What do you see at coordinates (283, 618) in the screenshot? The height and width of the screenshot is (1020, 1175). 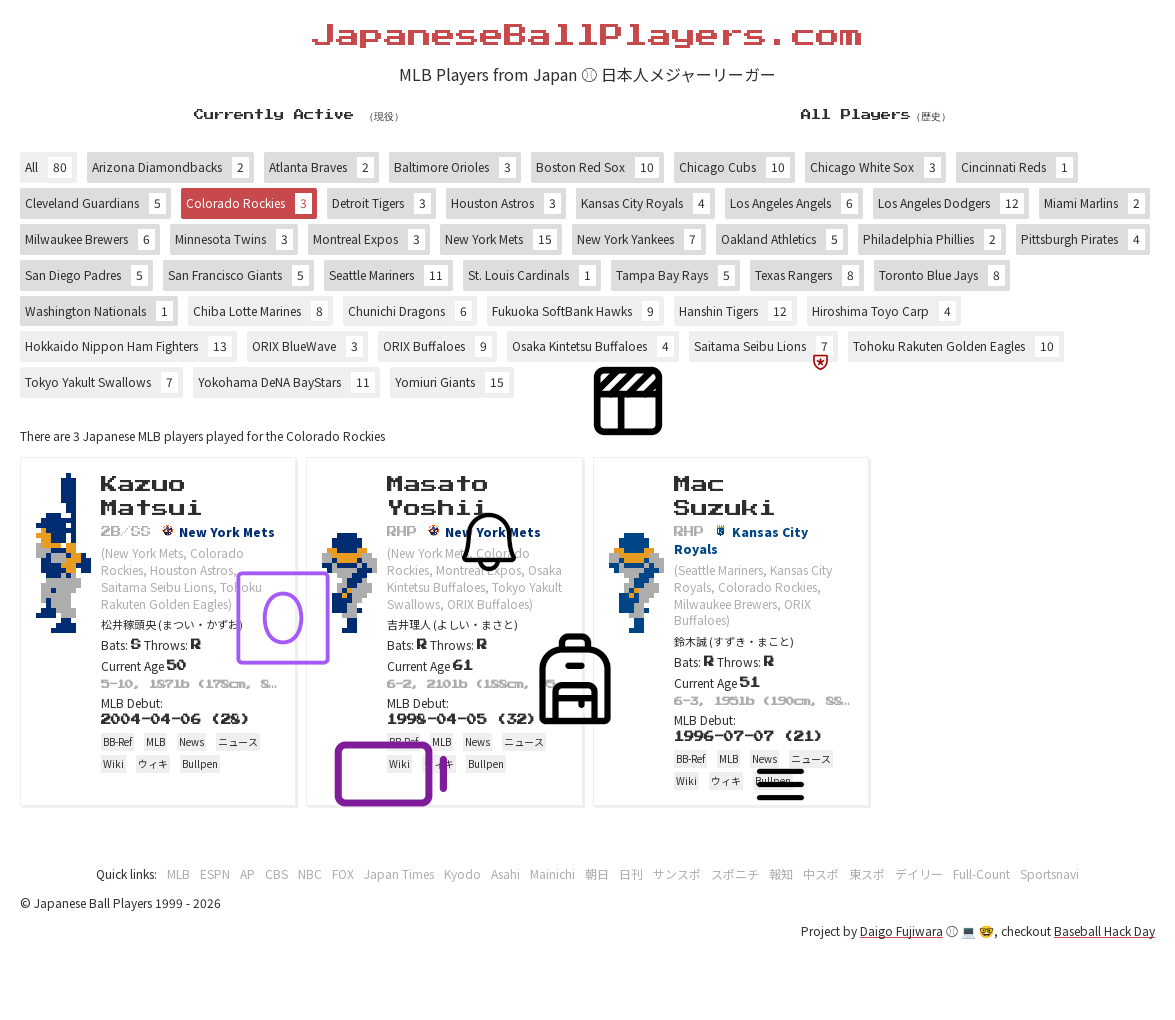 I see `represents the number zero in a numeric input or display` at bounding box center [283, 618].